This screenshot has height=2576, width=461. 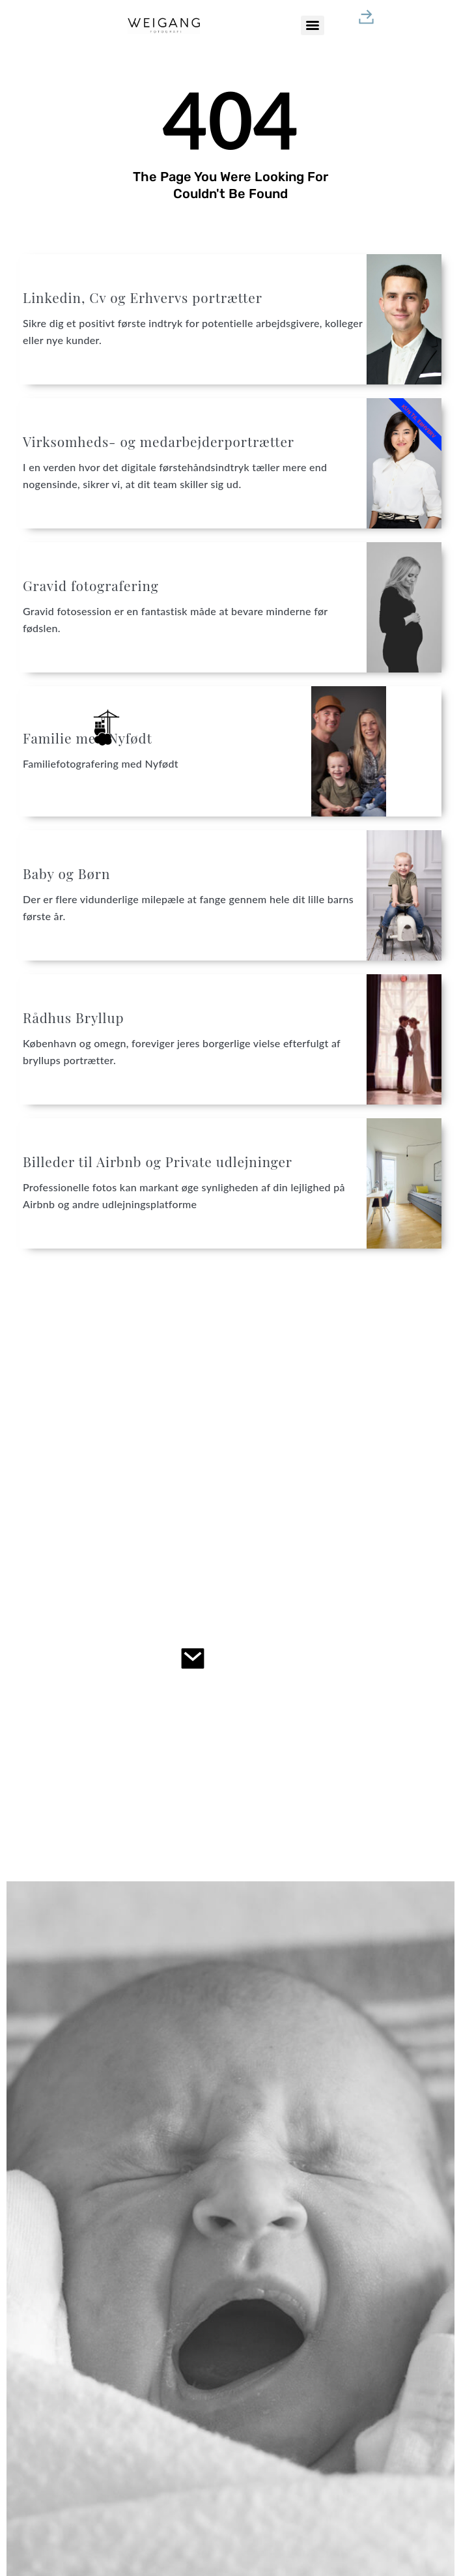 I want to click on open portainer container management dashboard, so click(x=106, y=727).